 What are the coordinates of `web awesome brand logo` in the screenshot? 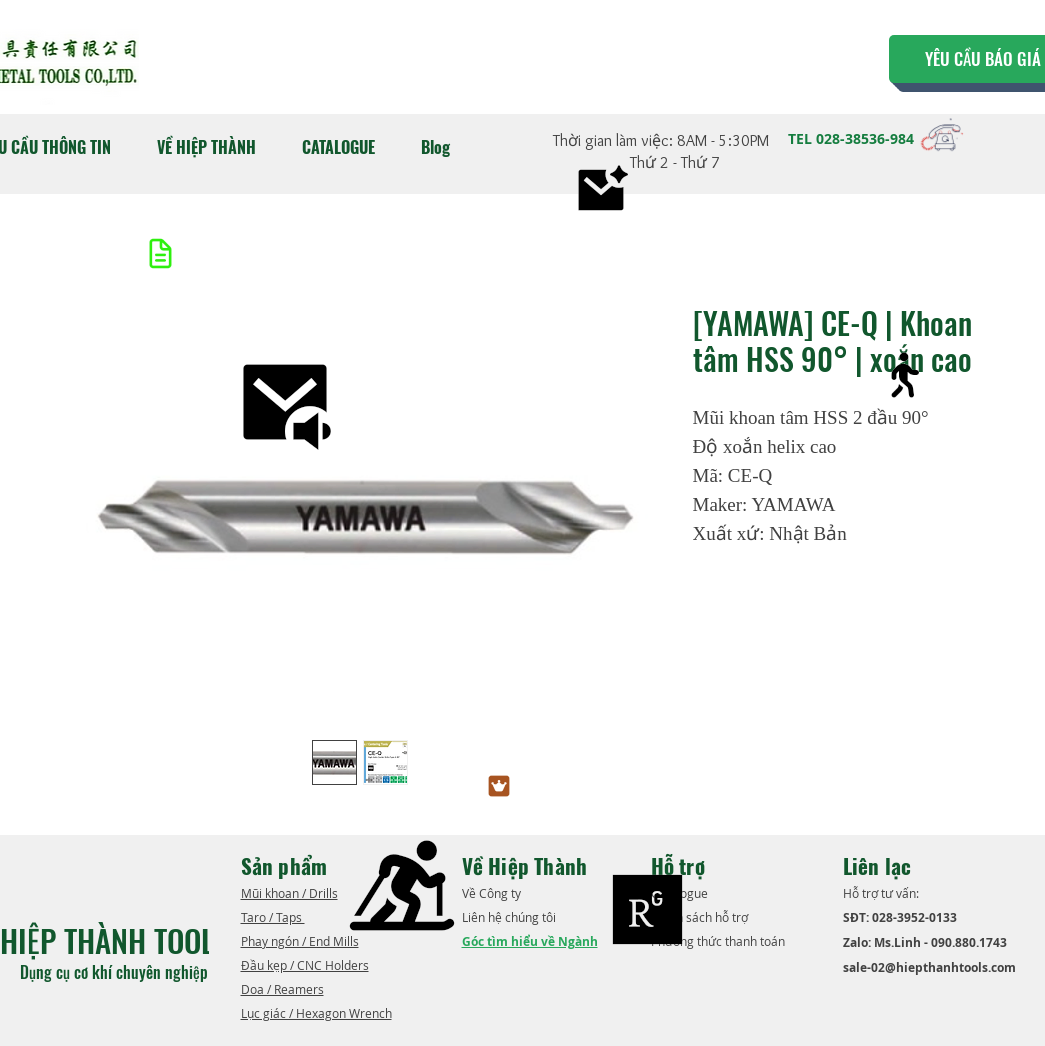 It's located at (499, 786).